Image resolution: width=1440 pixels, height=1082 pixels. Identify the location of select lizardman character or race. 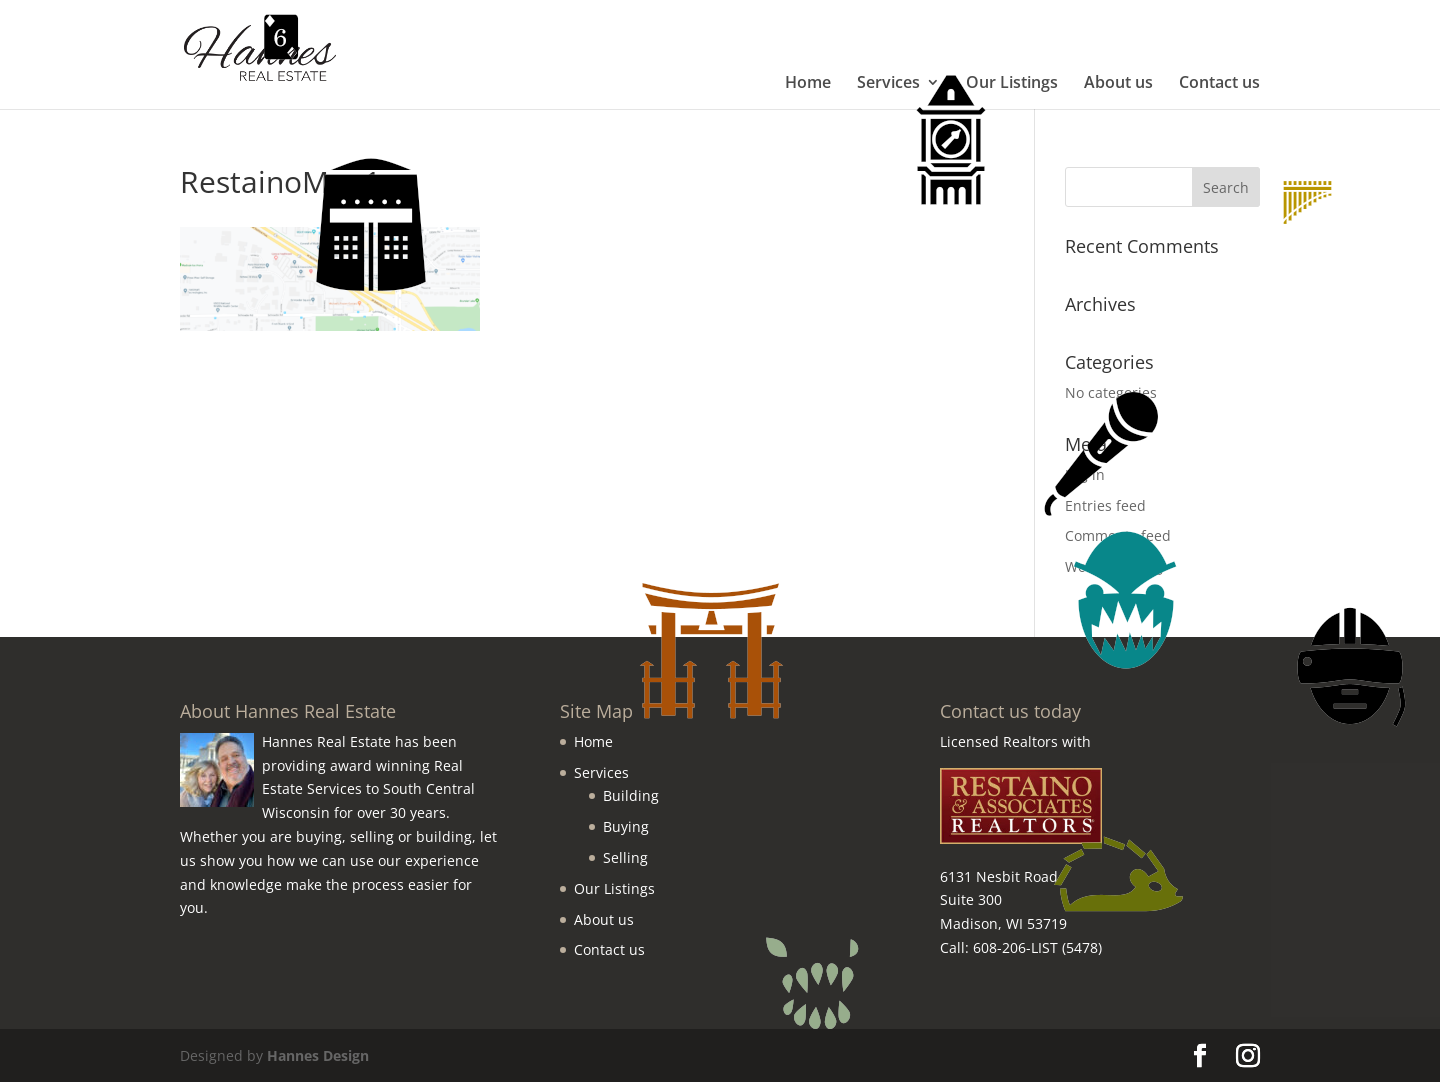
(1127, 600).